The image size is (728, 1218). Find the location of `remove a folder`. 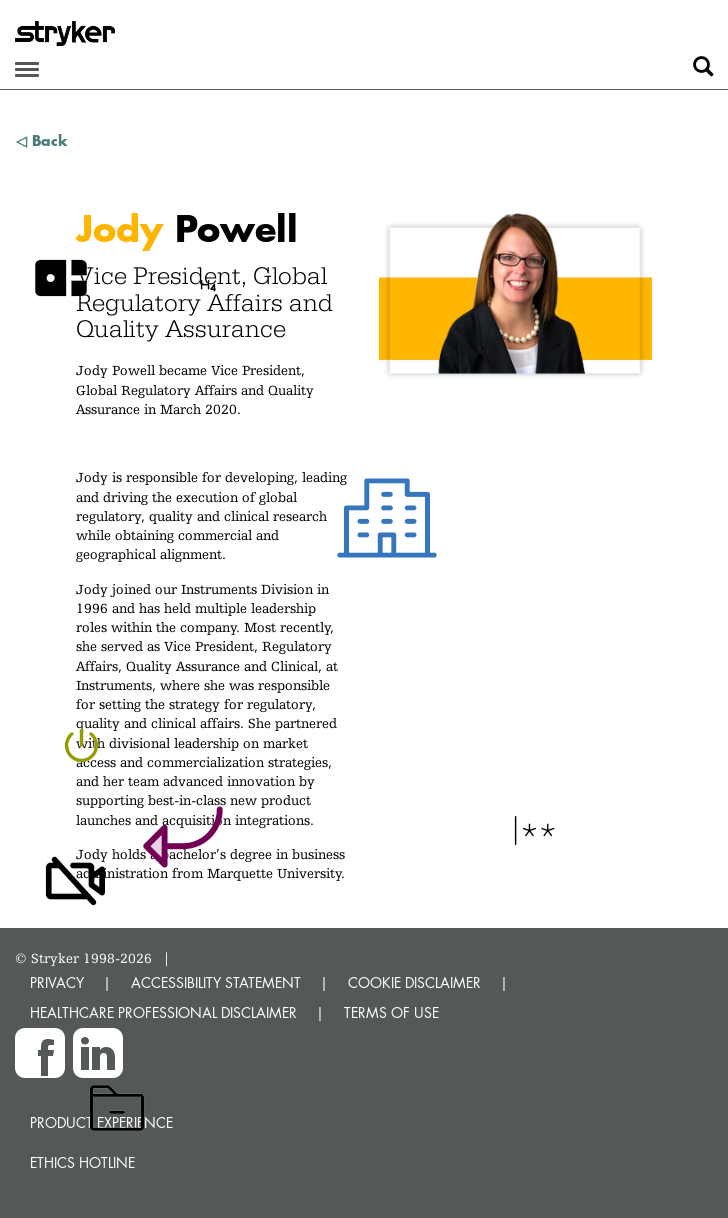

remove a folder is located at coordinates (117, 1108).